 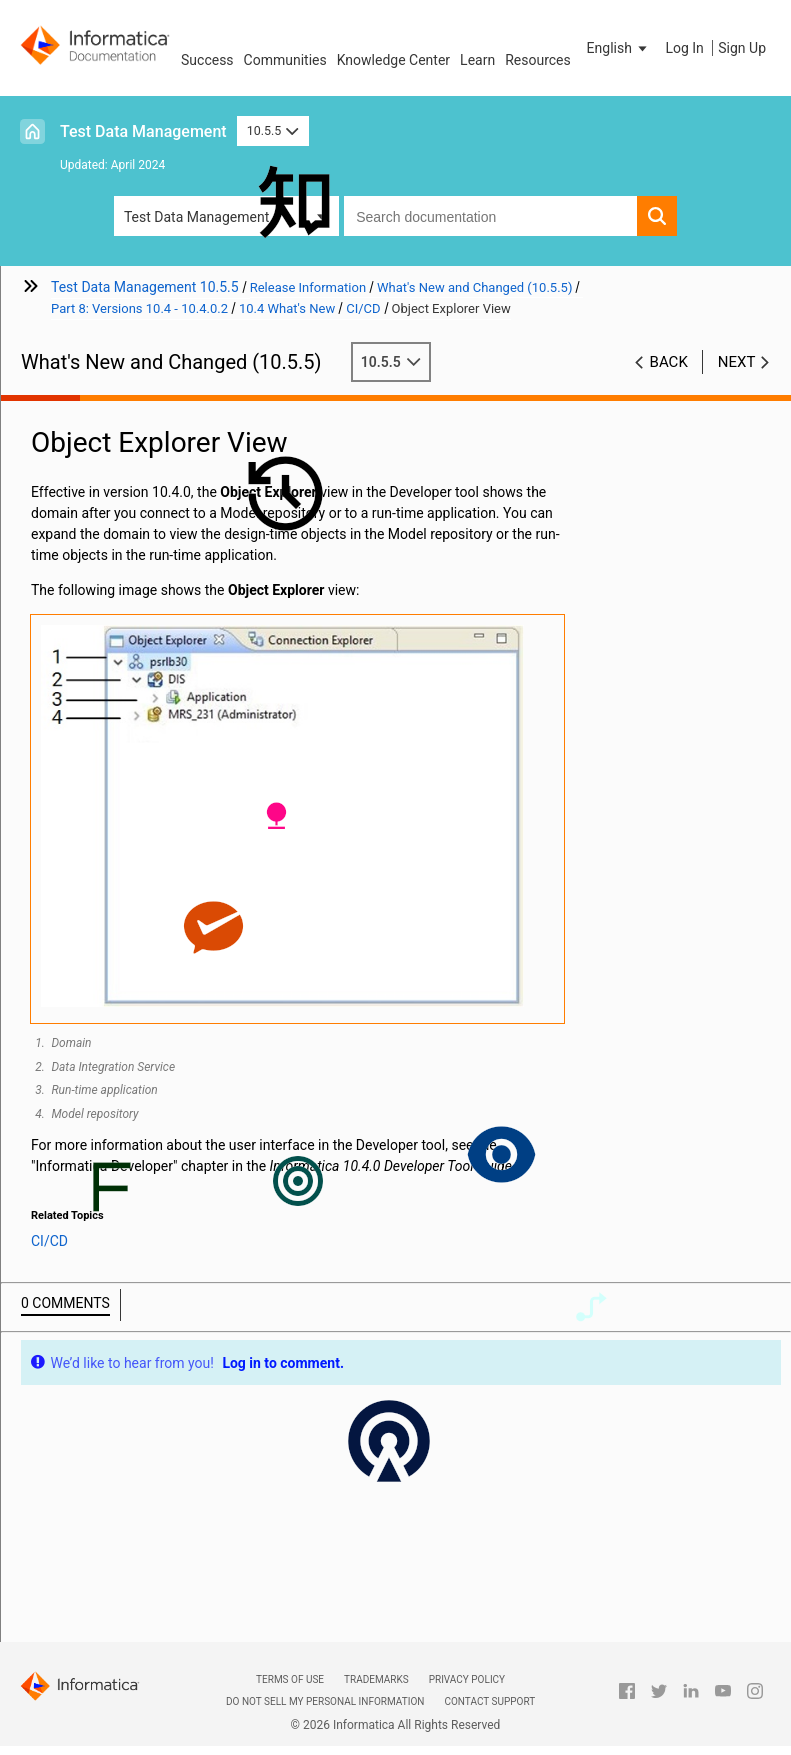 What do you see at coordinates (276, 814) in the screenshot?
I see `view pinned location on map` at bounding box center [276, 814].